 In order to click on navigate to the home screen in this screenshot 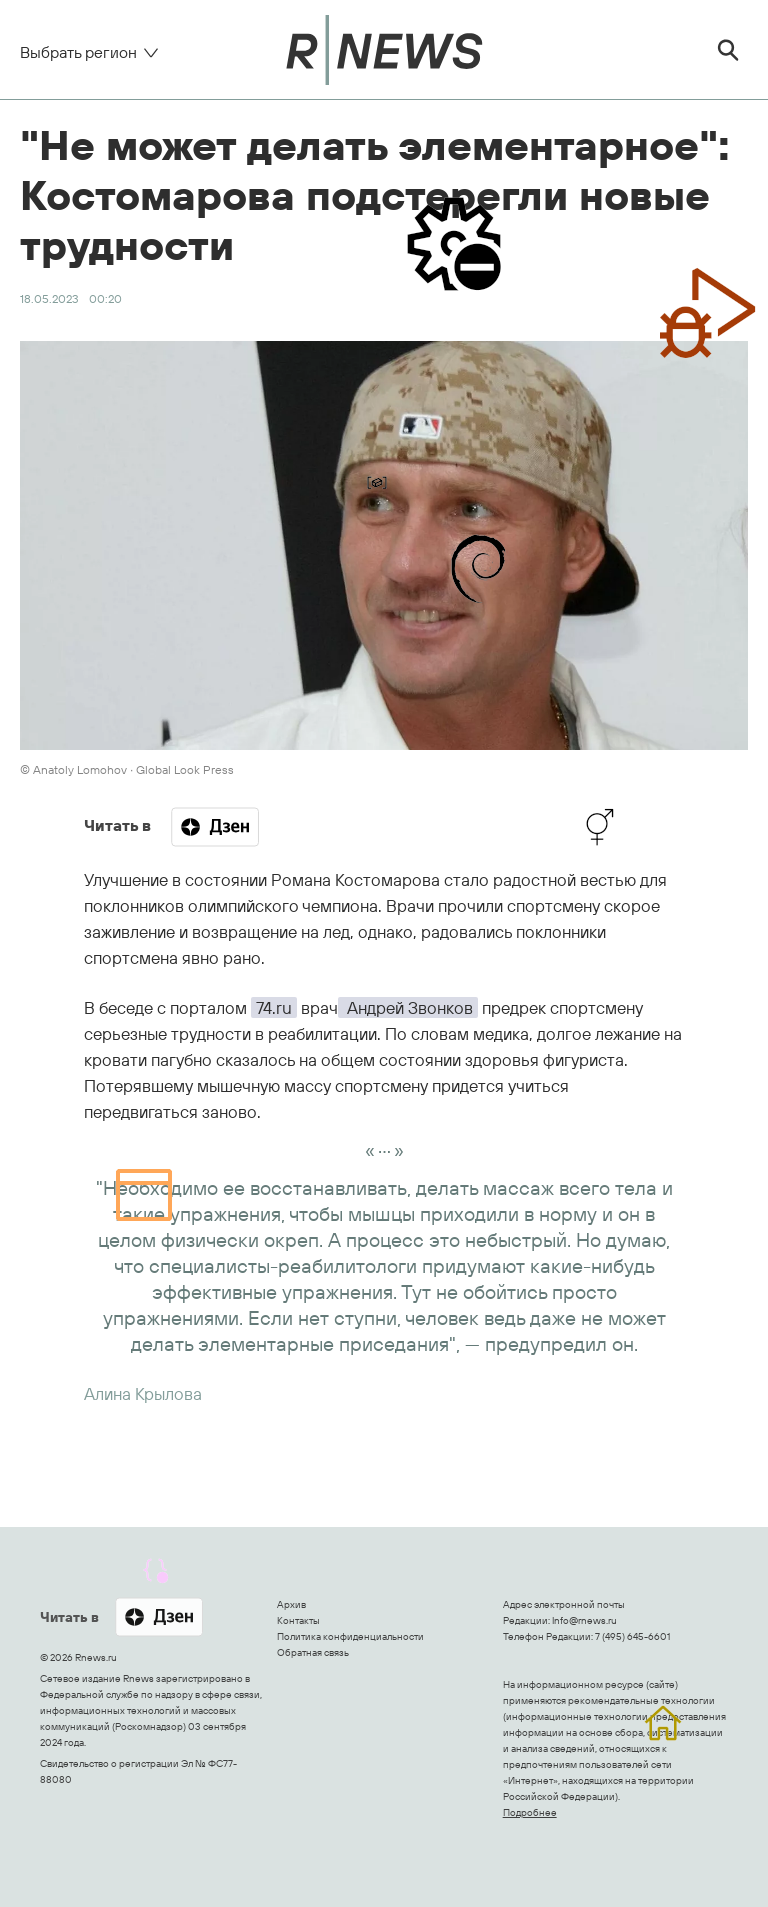, I will do `click(663, 1724)`.